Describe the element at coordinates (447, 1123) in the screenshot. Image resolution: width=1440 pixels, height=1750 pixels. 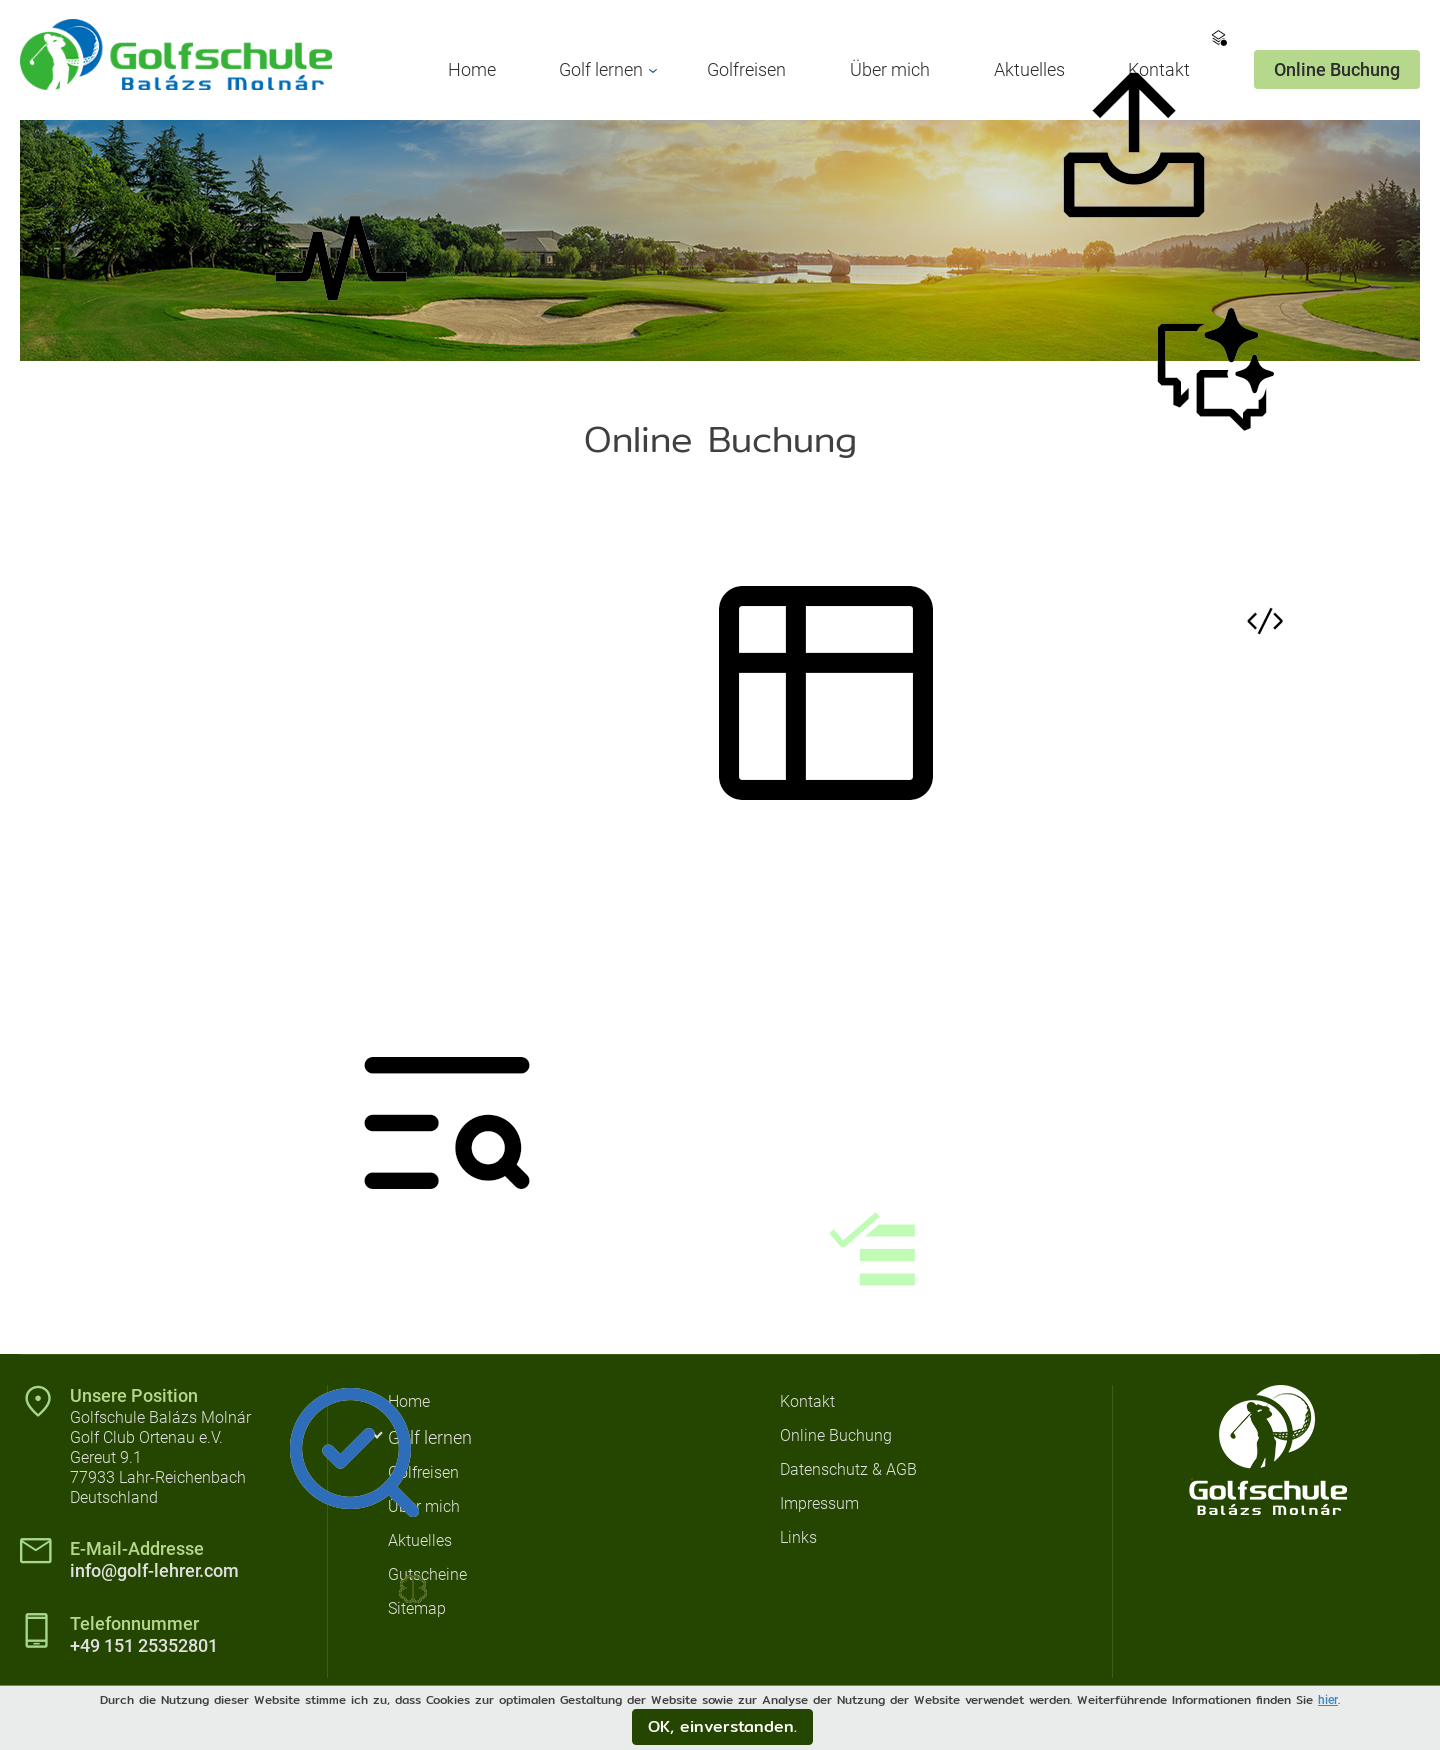
I see `search within text or document content` at that location.